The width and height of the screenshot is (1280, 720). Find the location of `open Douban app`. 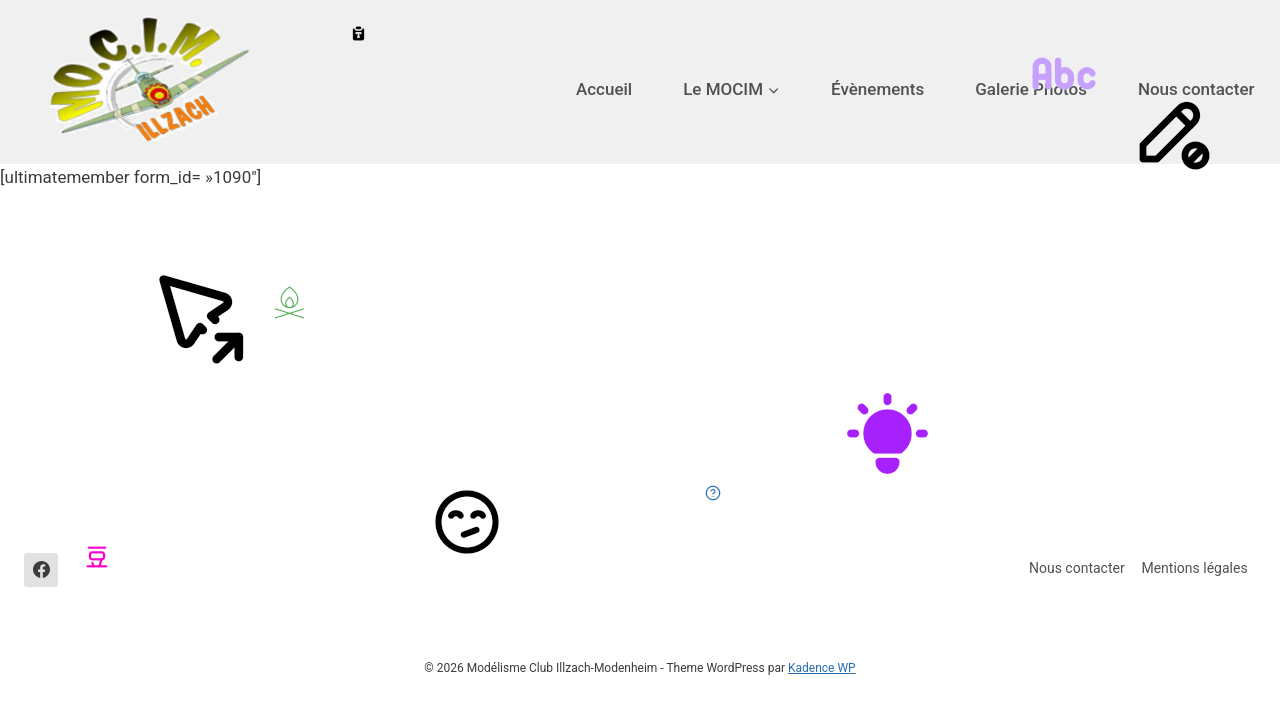

open Douban app is located at coordinates (97, 557).